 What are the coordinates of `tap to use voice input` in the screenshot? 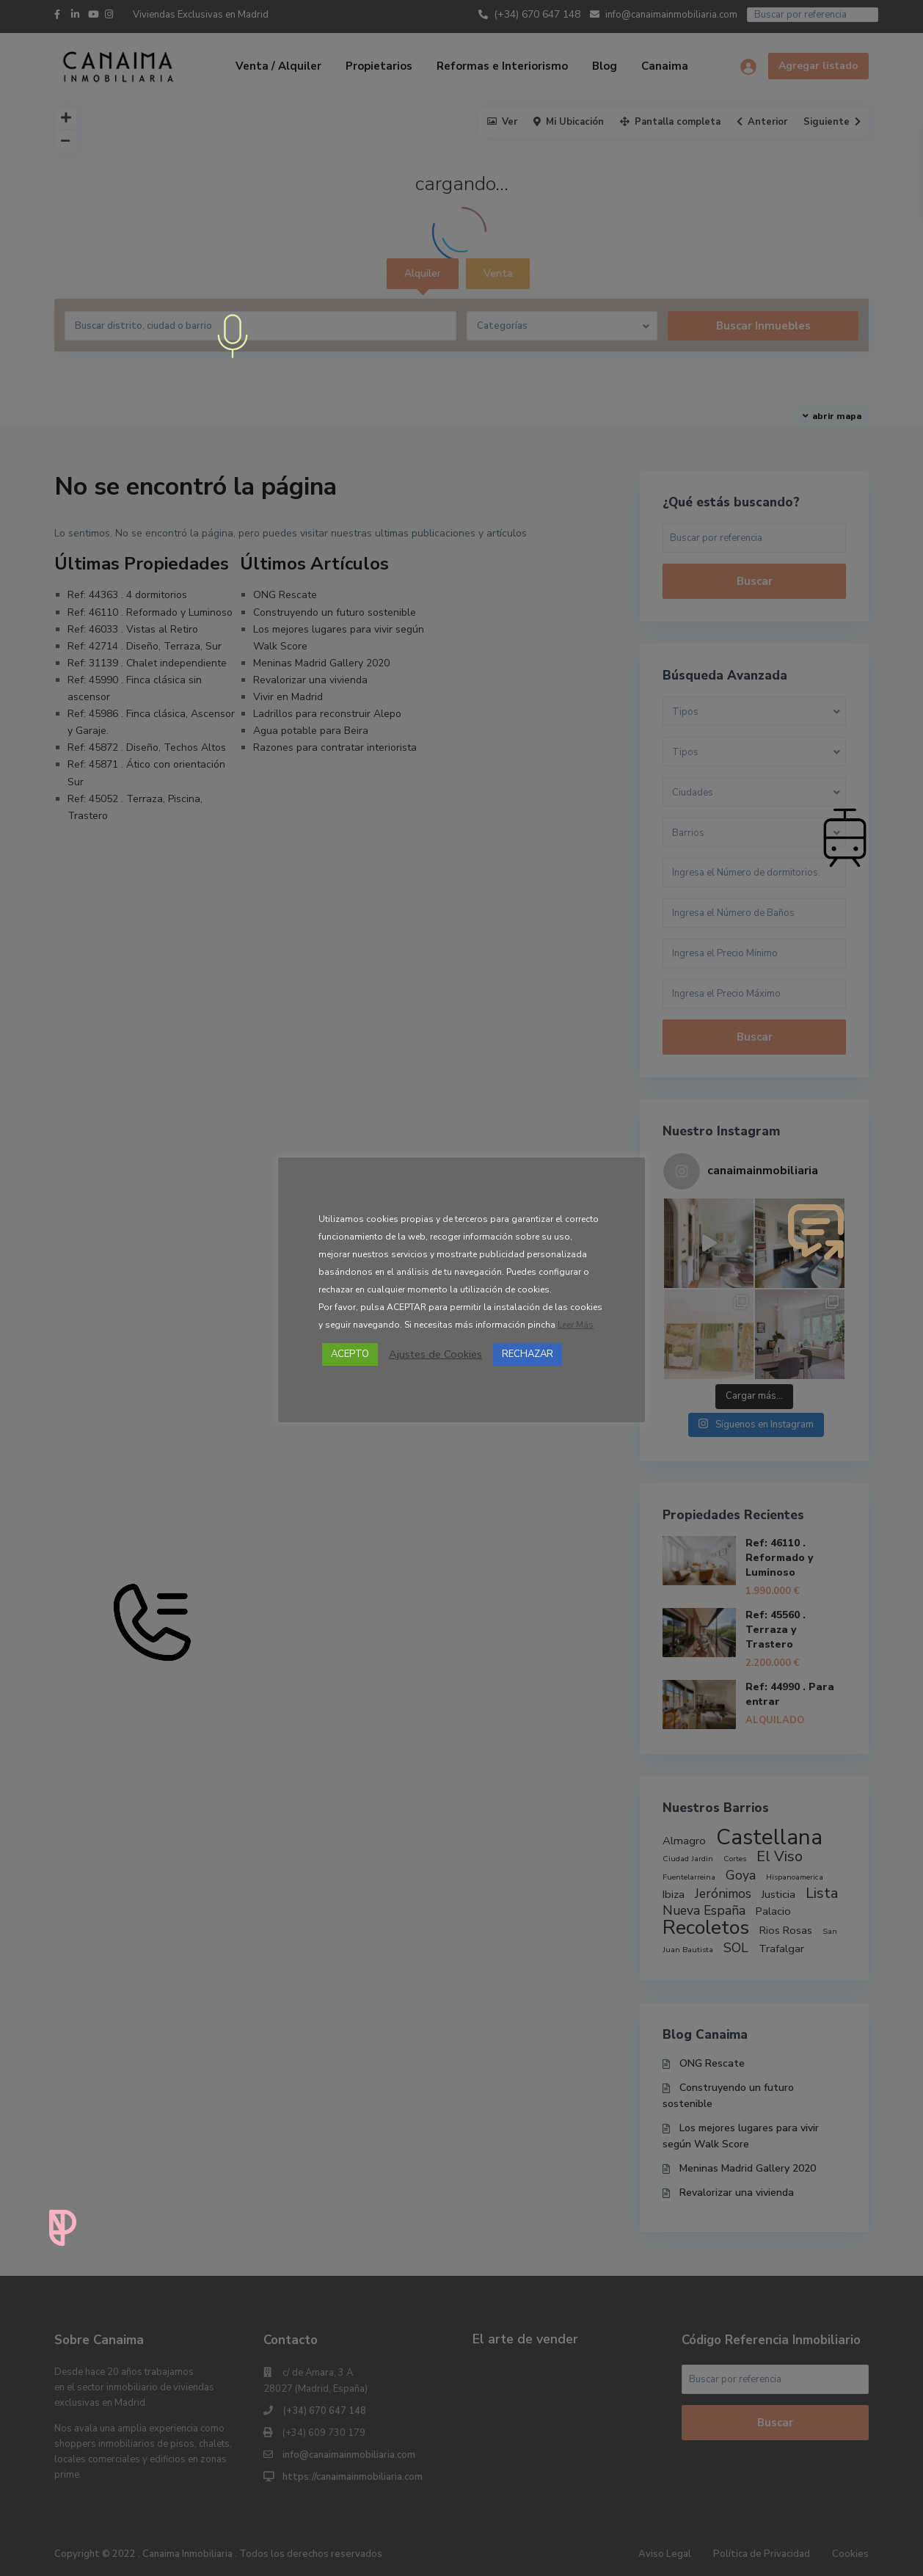 It's located at (233, 335).